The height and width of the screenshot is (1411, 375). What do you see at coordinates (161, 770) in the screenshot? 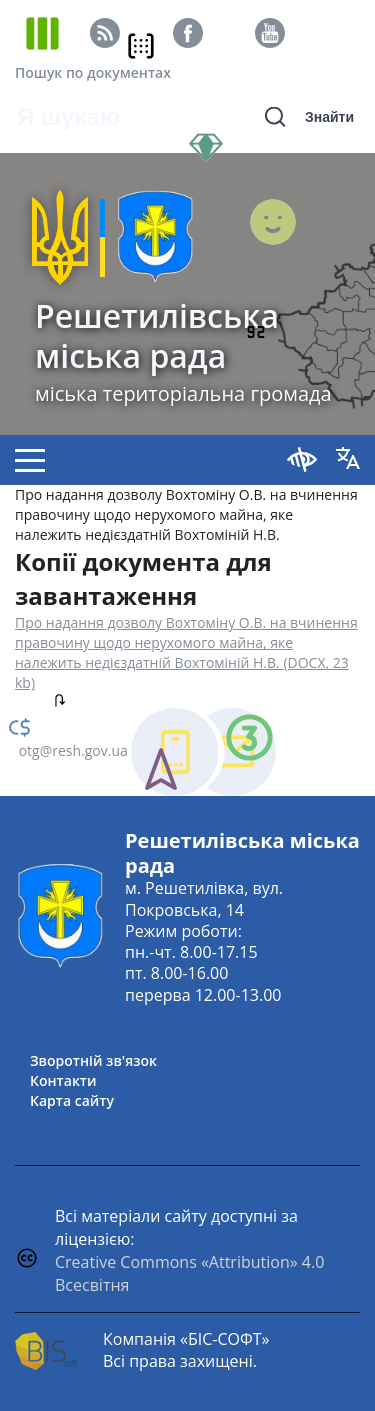
I see `navigate to current location` at bounding box center [161, 770].